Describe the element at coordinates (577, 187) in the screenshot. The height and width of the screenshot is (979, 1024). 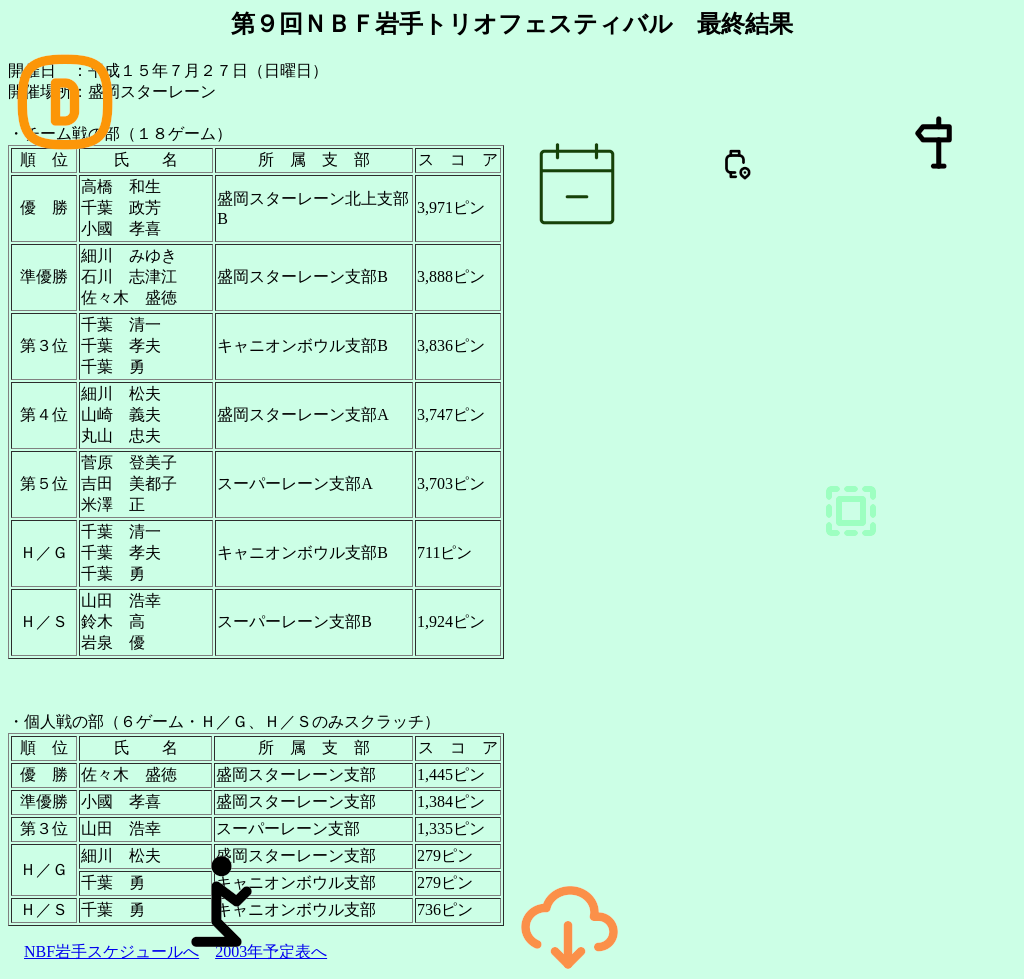
I see `remove an event from your calendar` at that location.